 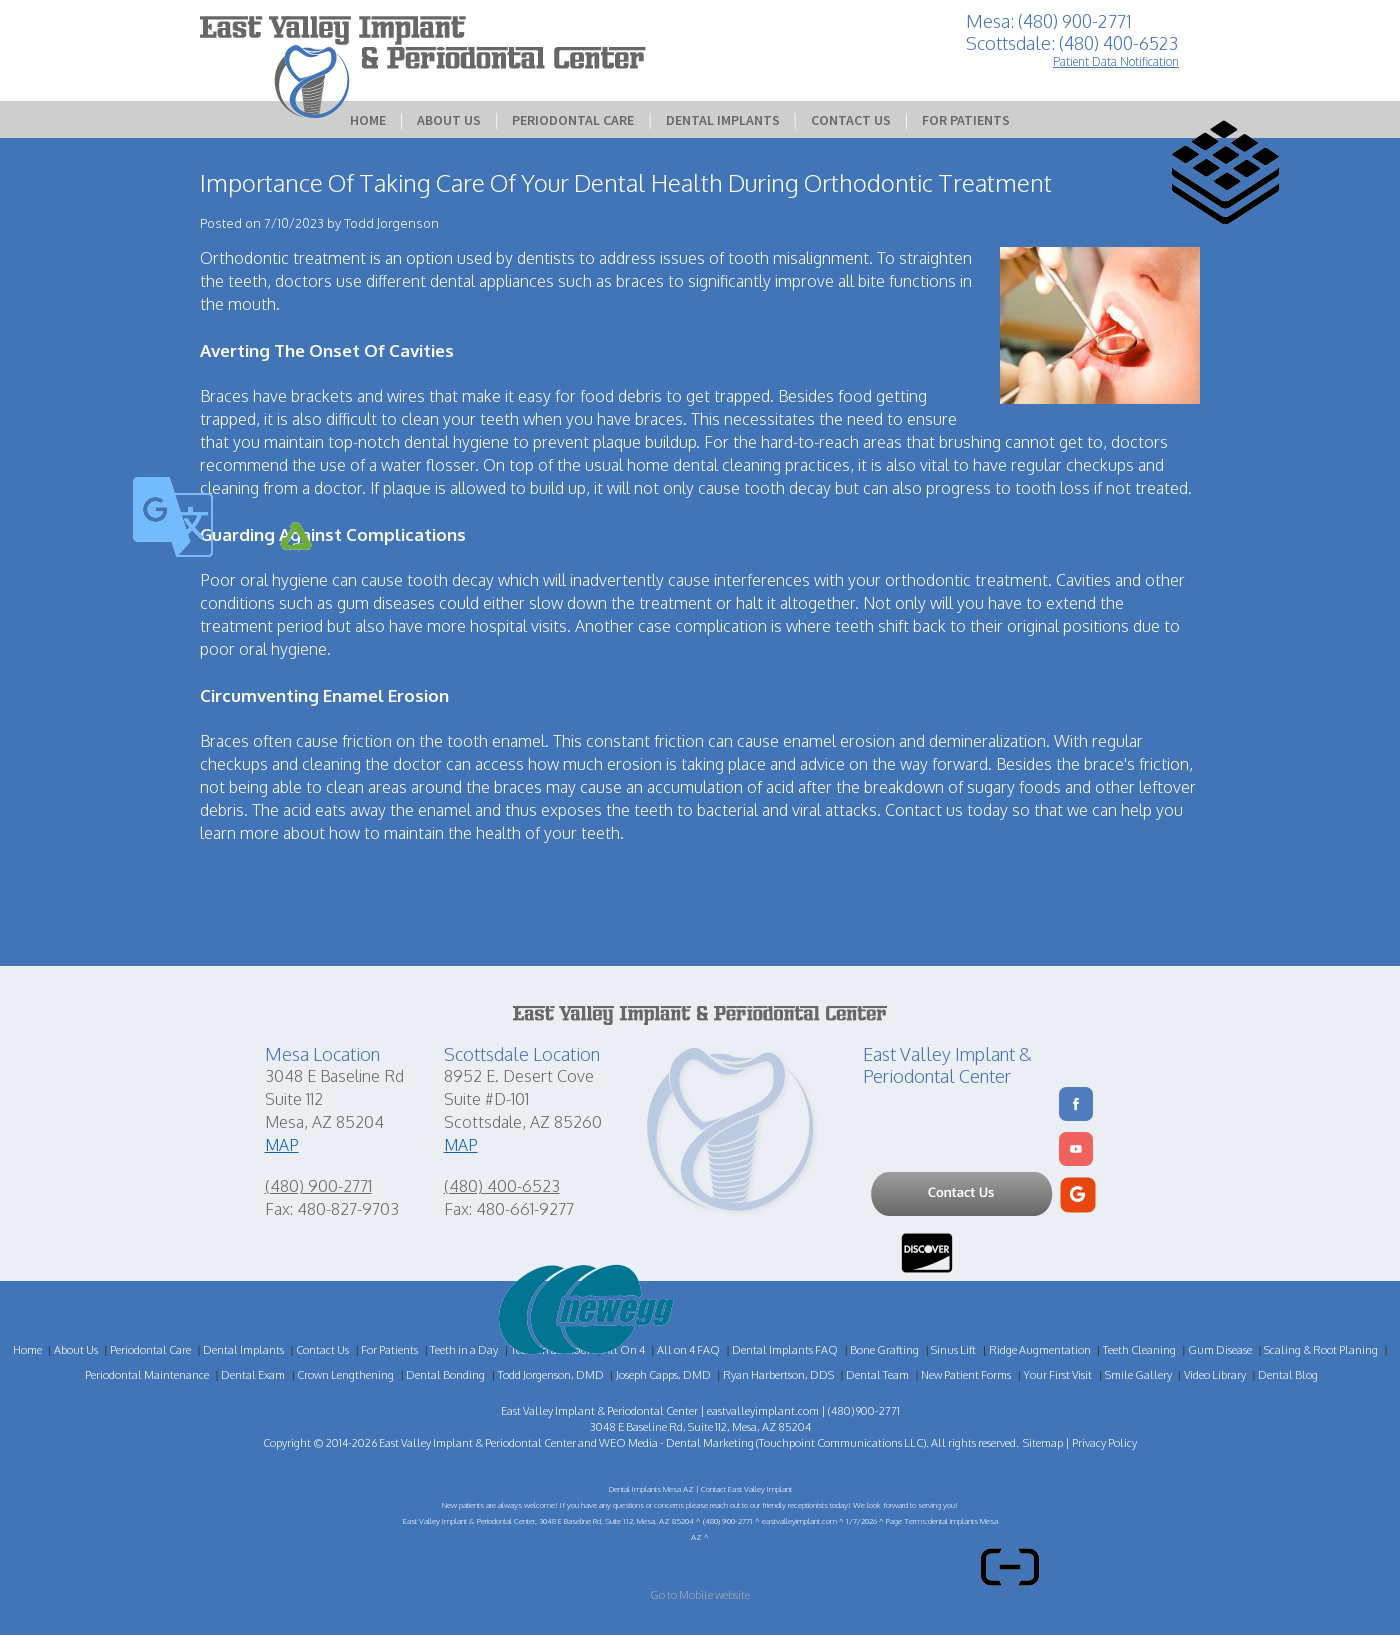 I want to click on alibaba cloud services logo, so click(x=1010, y=1567).